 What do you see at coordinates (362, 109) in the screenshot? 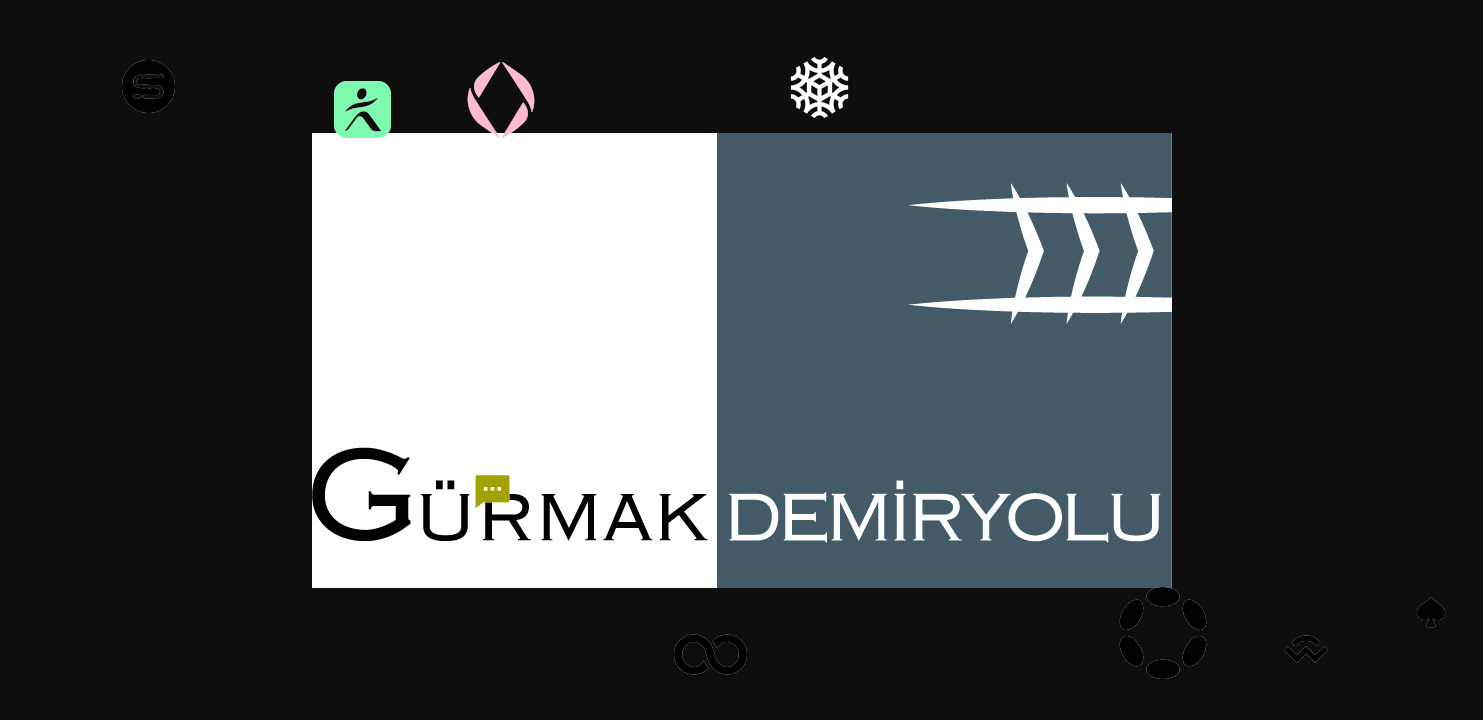
I see `open the Île-de-France Mobilités app` at bounding box center [362, 109].